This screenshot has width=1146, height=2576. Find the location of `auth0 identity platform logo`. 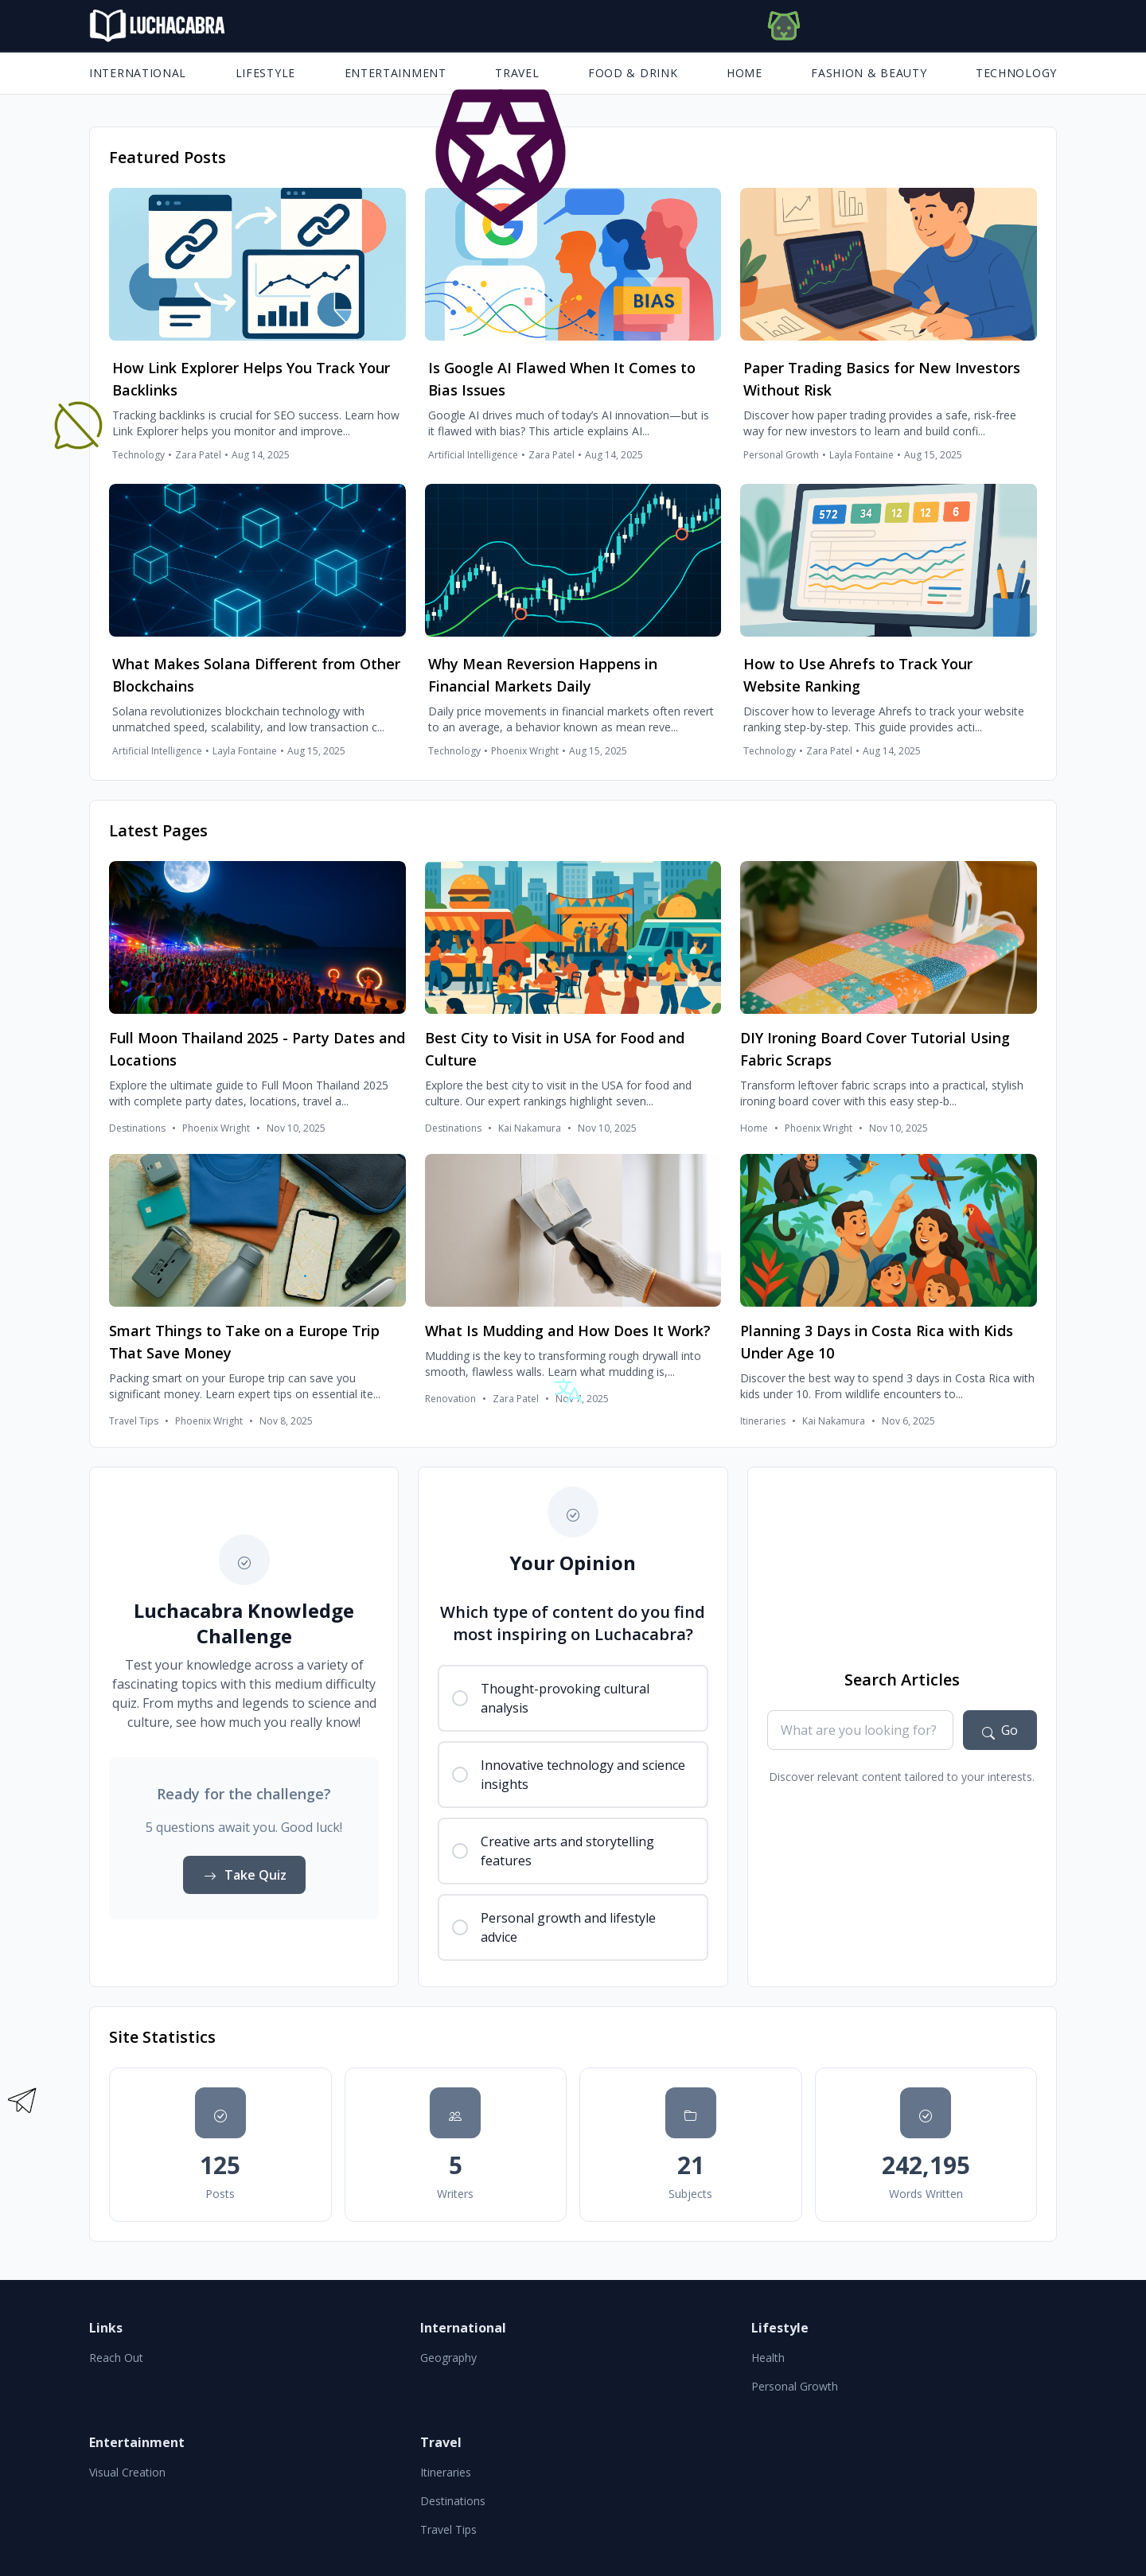

auth0 identity platform logo is located at coordinates (501, 154).